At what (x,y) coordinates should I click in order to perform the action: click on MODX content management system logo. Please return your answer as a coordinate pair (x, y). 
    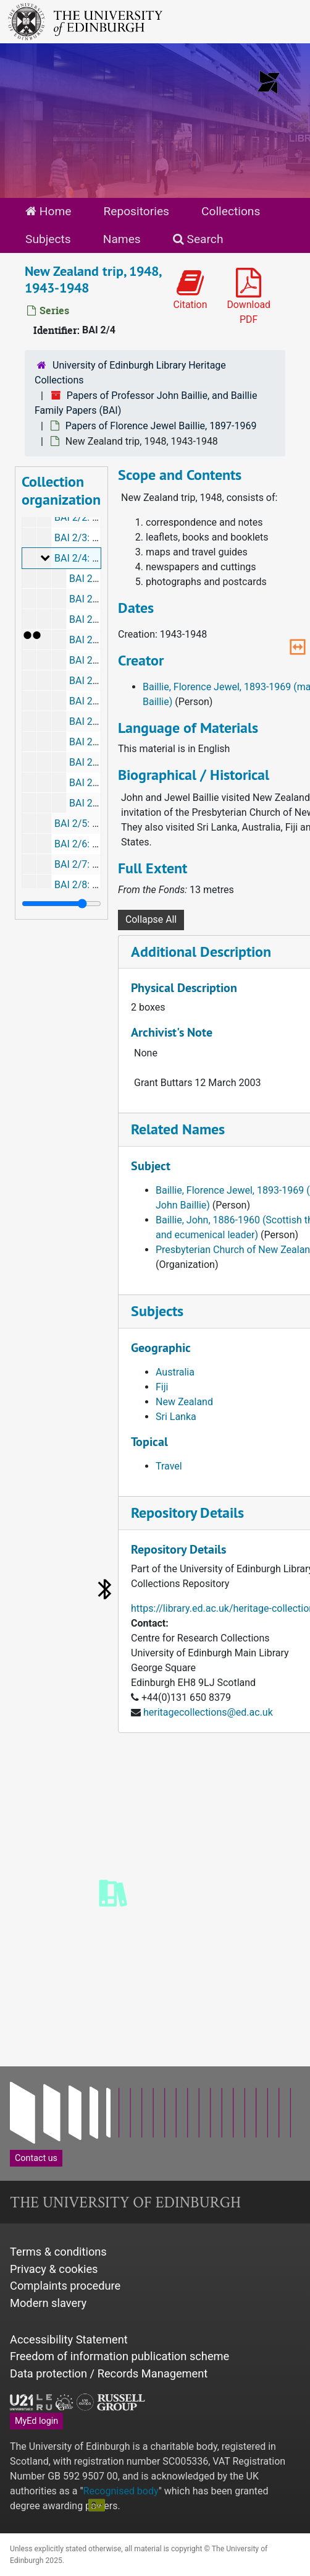
    Looking at the image, I should click on (269, 82).